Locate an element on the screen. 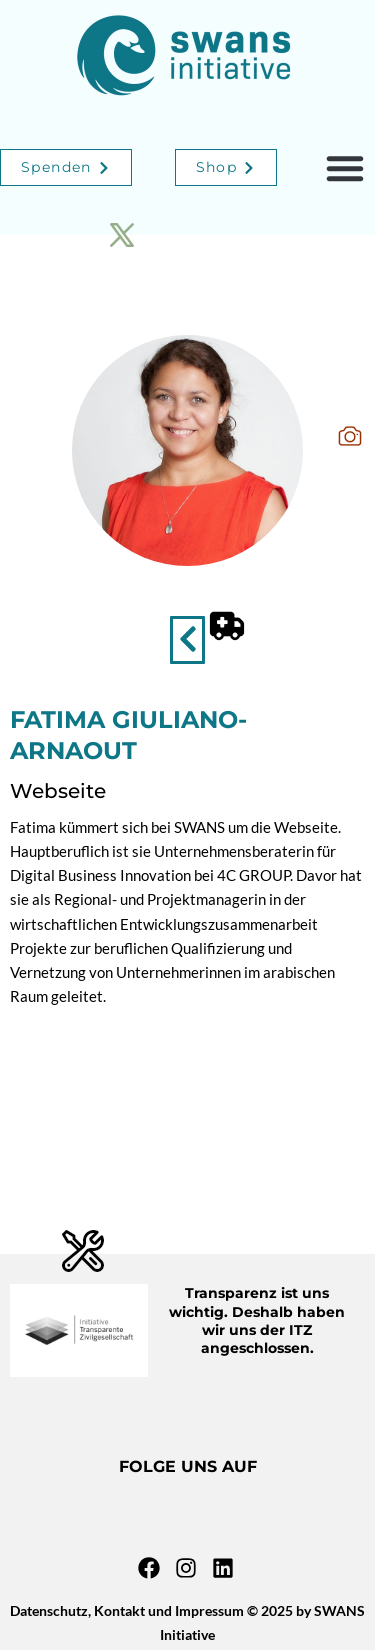  access tools and settings is located at coordinates (83, 1251).